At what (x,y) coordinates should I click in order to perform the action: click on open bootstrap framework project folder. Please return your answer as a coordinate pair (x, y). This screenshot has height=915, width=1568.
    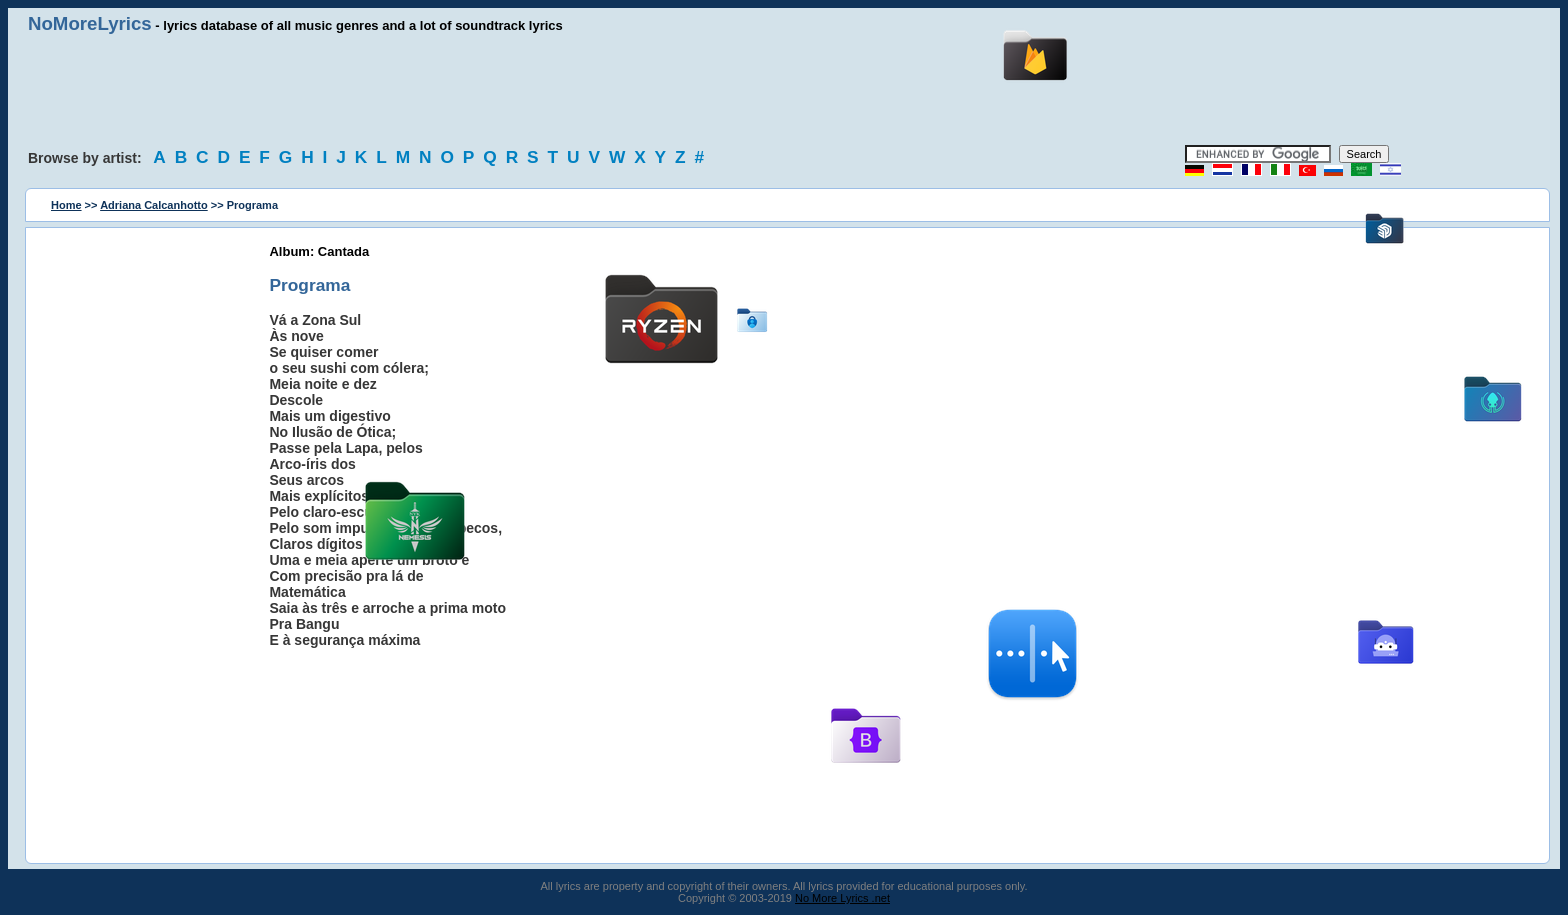
    Looking at the image, I should click on (865, 737).